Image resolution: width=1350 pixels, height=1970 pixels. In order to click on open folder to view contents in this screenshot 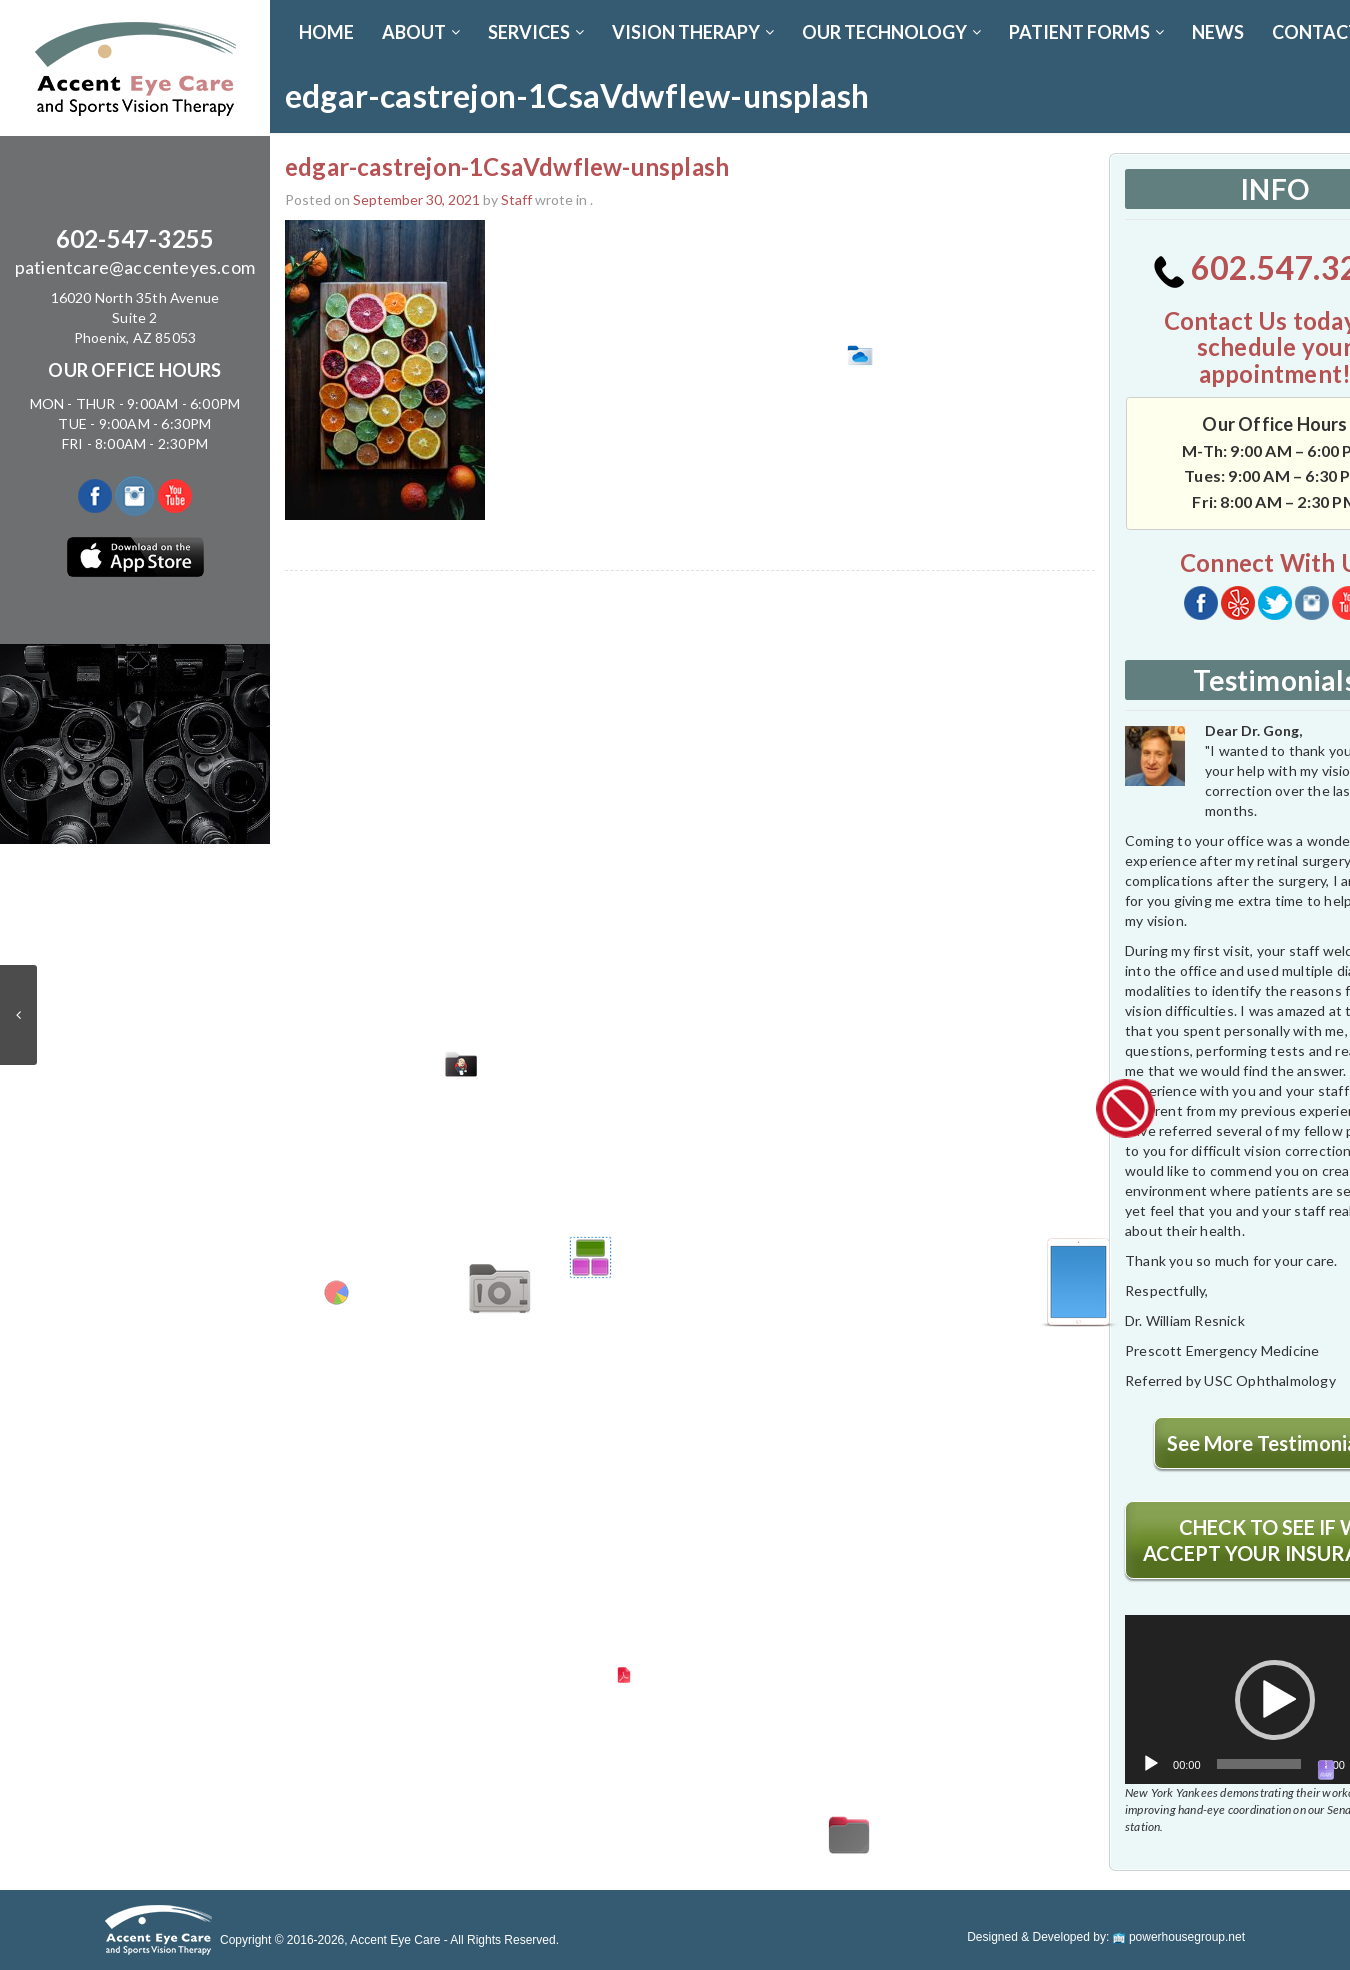, I will do `click(849, 1835)`.